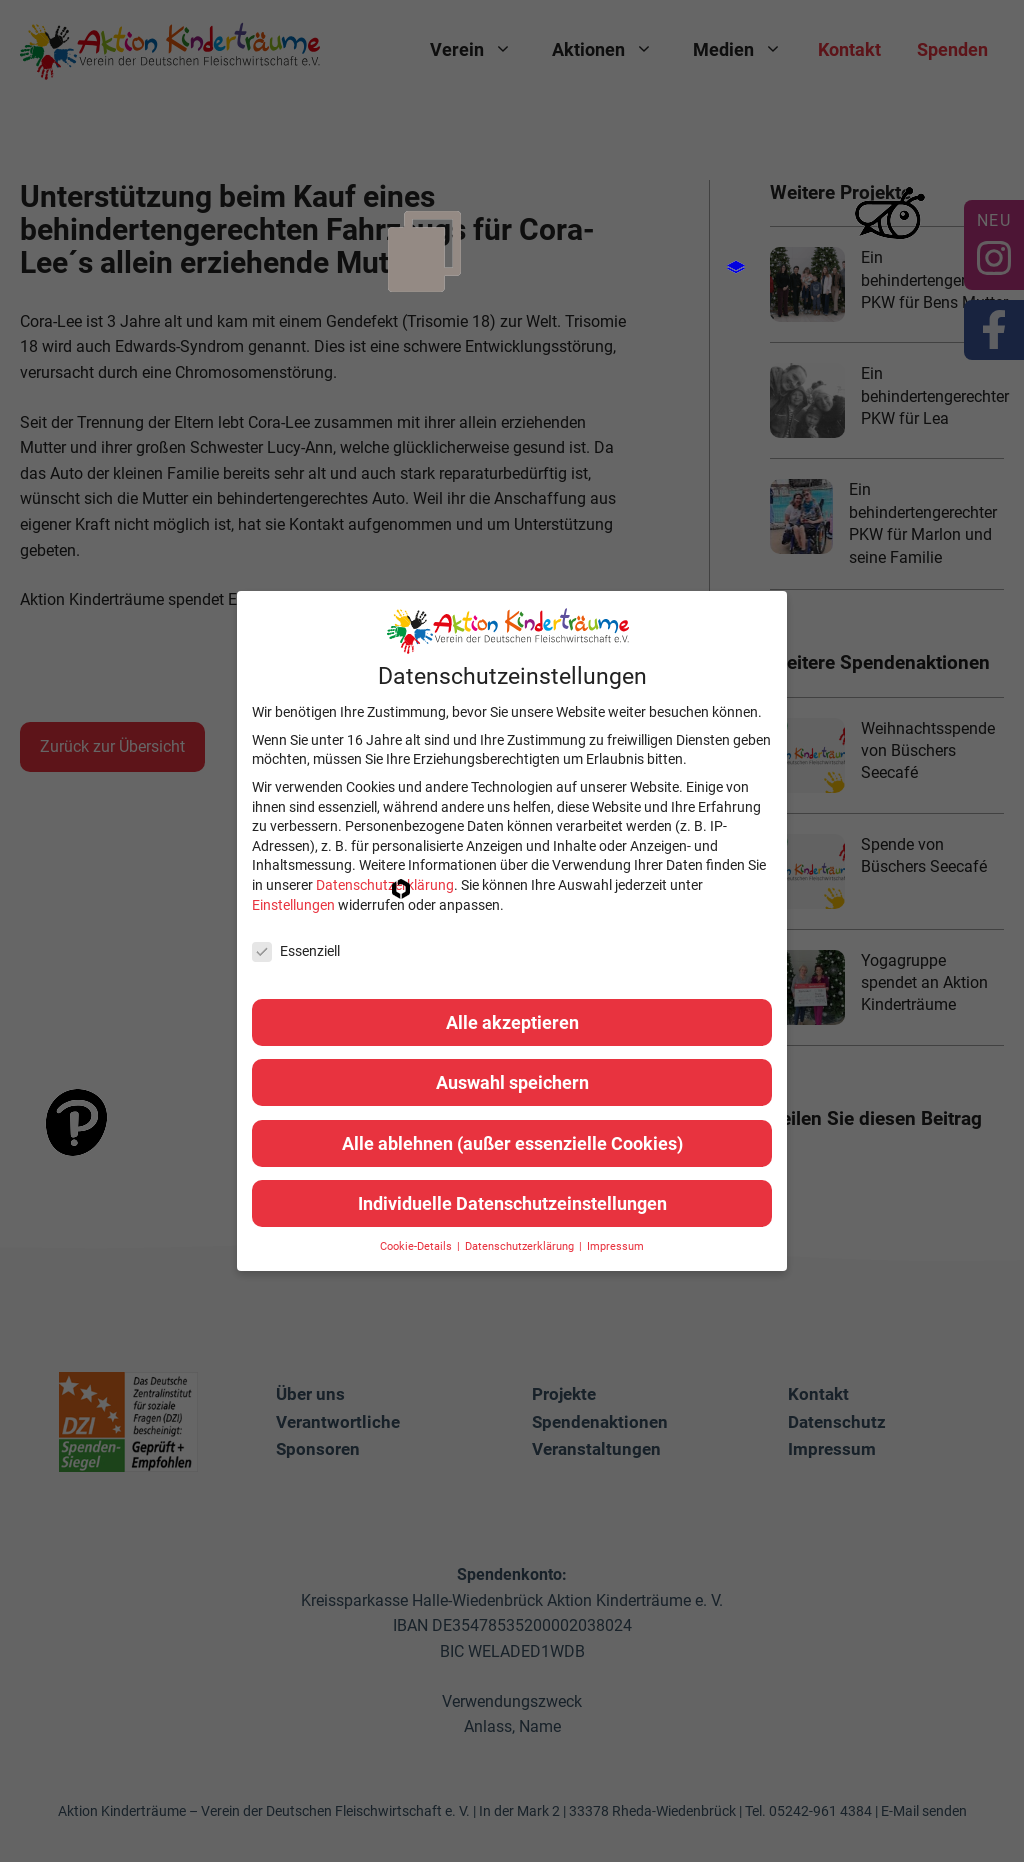  Describe the element at coordinates (76, 1122) in the screenshot. I see `pearson education platform logo` at that location.